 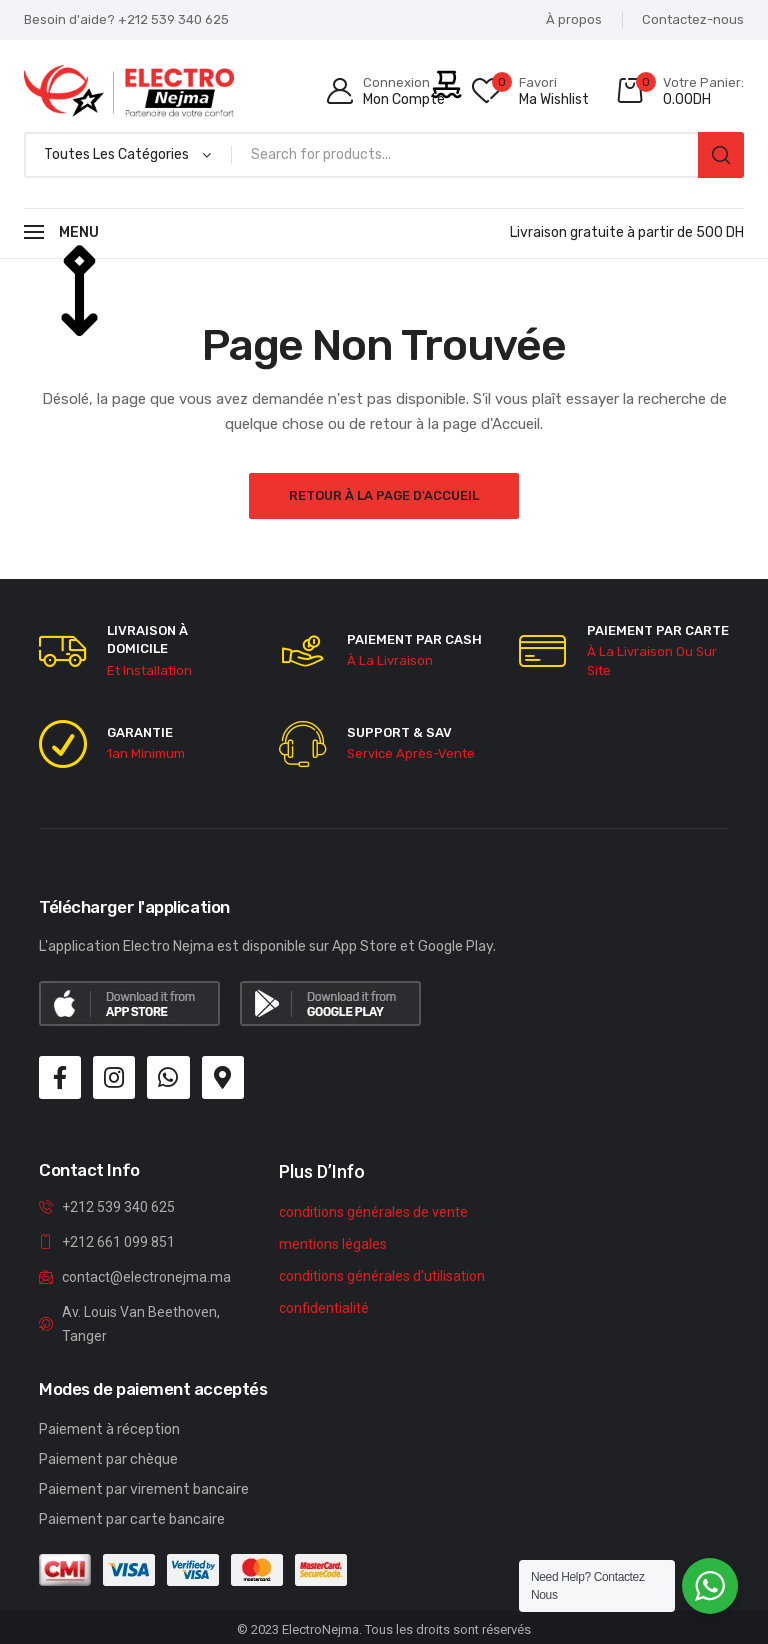 What do you see at coordinates (79, 290) in the screenshot?
I see `move item down in a list or sequence` at bounding box center [79, 290].